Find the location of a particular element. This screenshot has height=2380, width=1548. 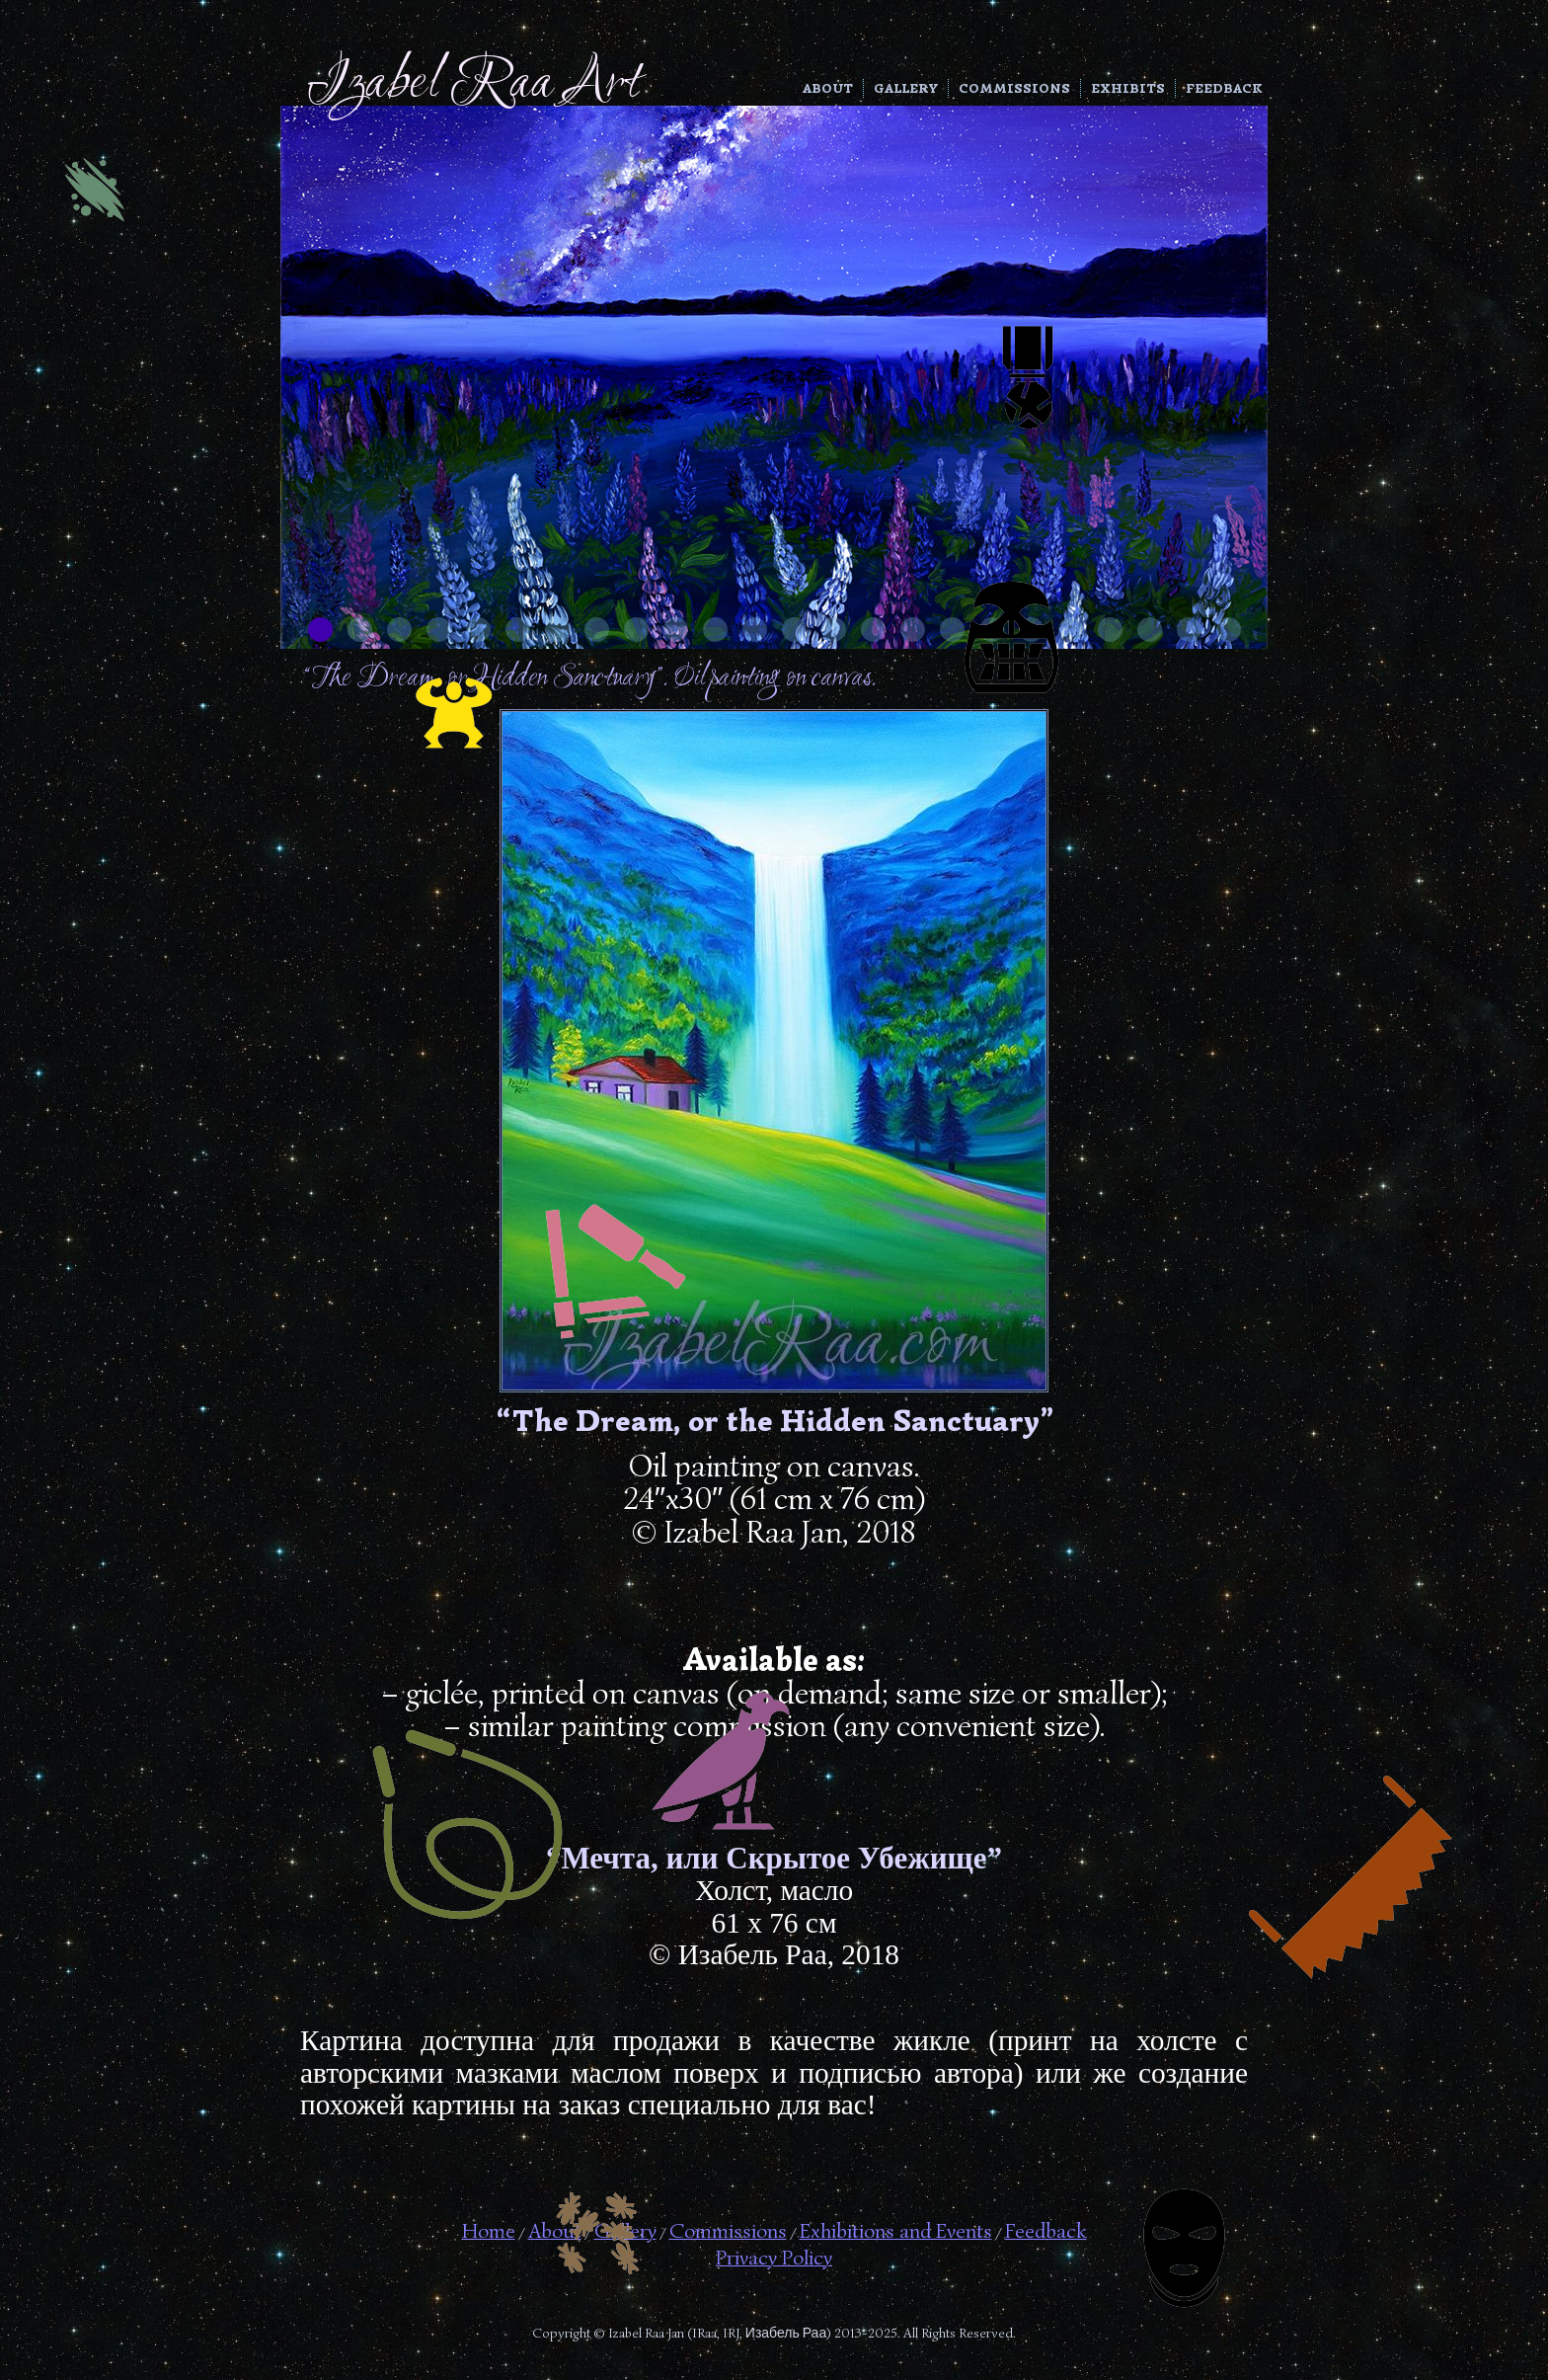

view achievements or awards is located at coordinates (1028, 377).